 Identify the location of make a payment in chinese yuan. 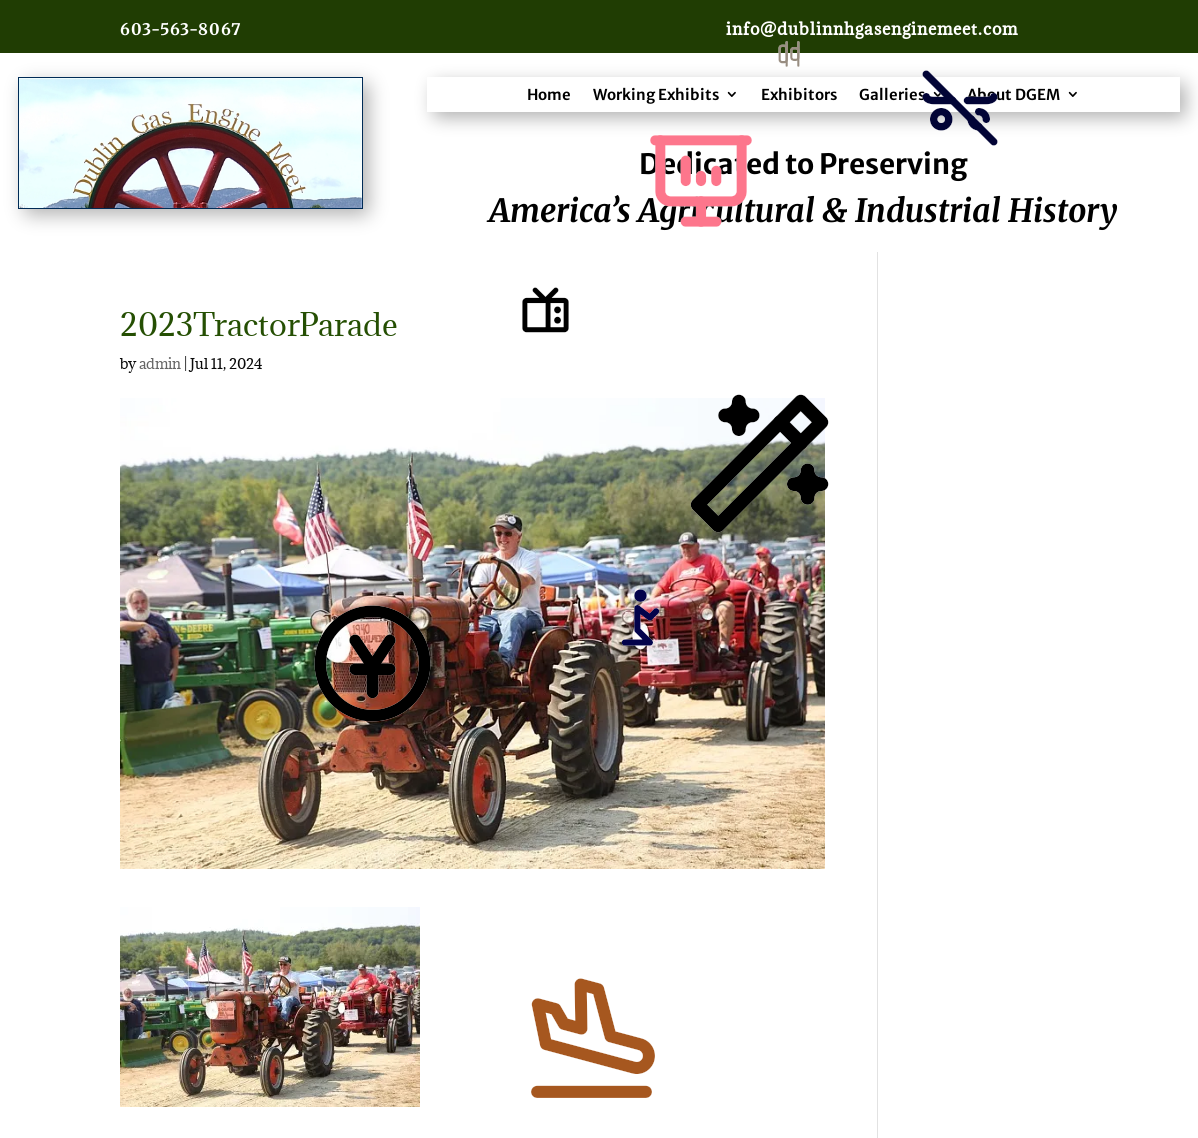
(372, 663).